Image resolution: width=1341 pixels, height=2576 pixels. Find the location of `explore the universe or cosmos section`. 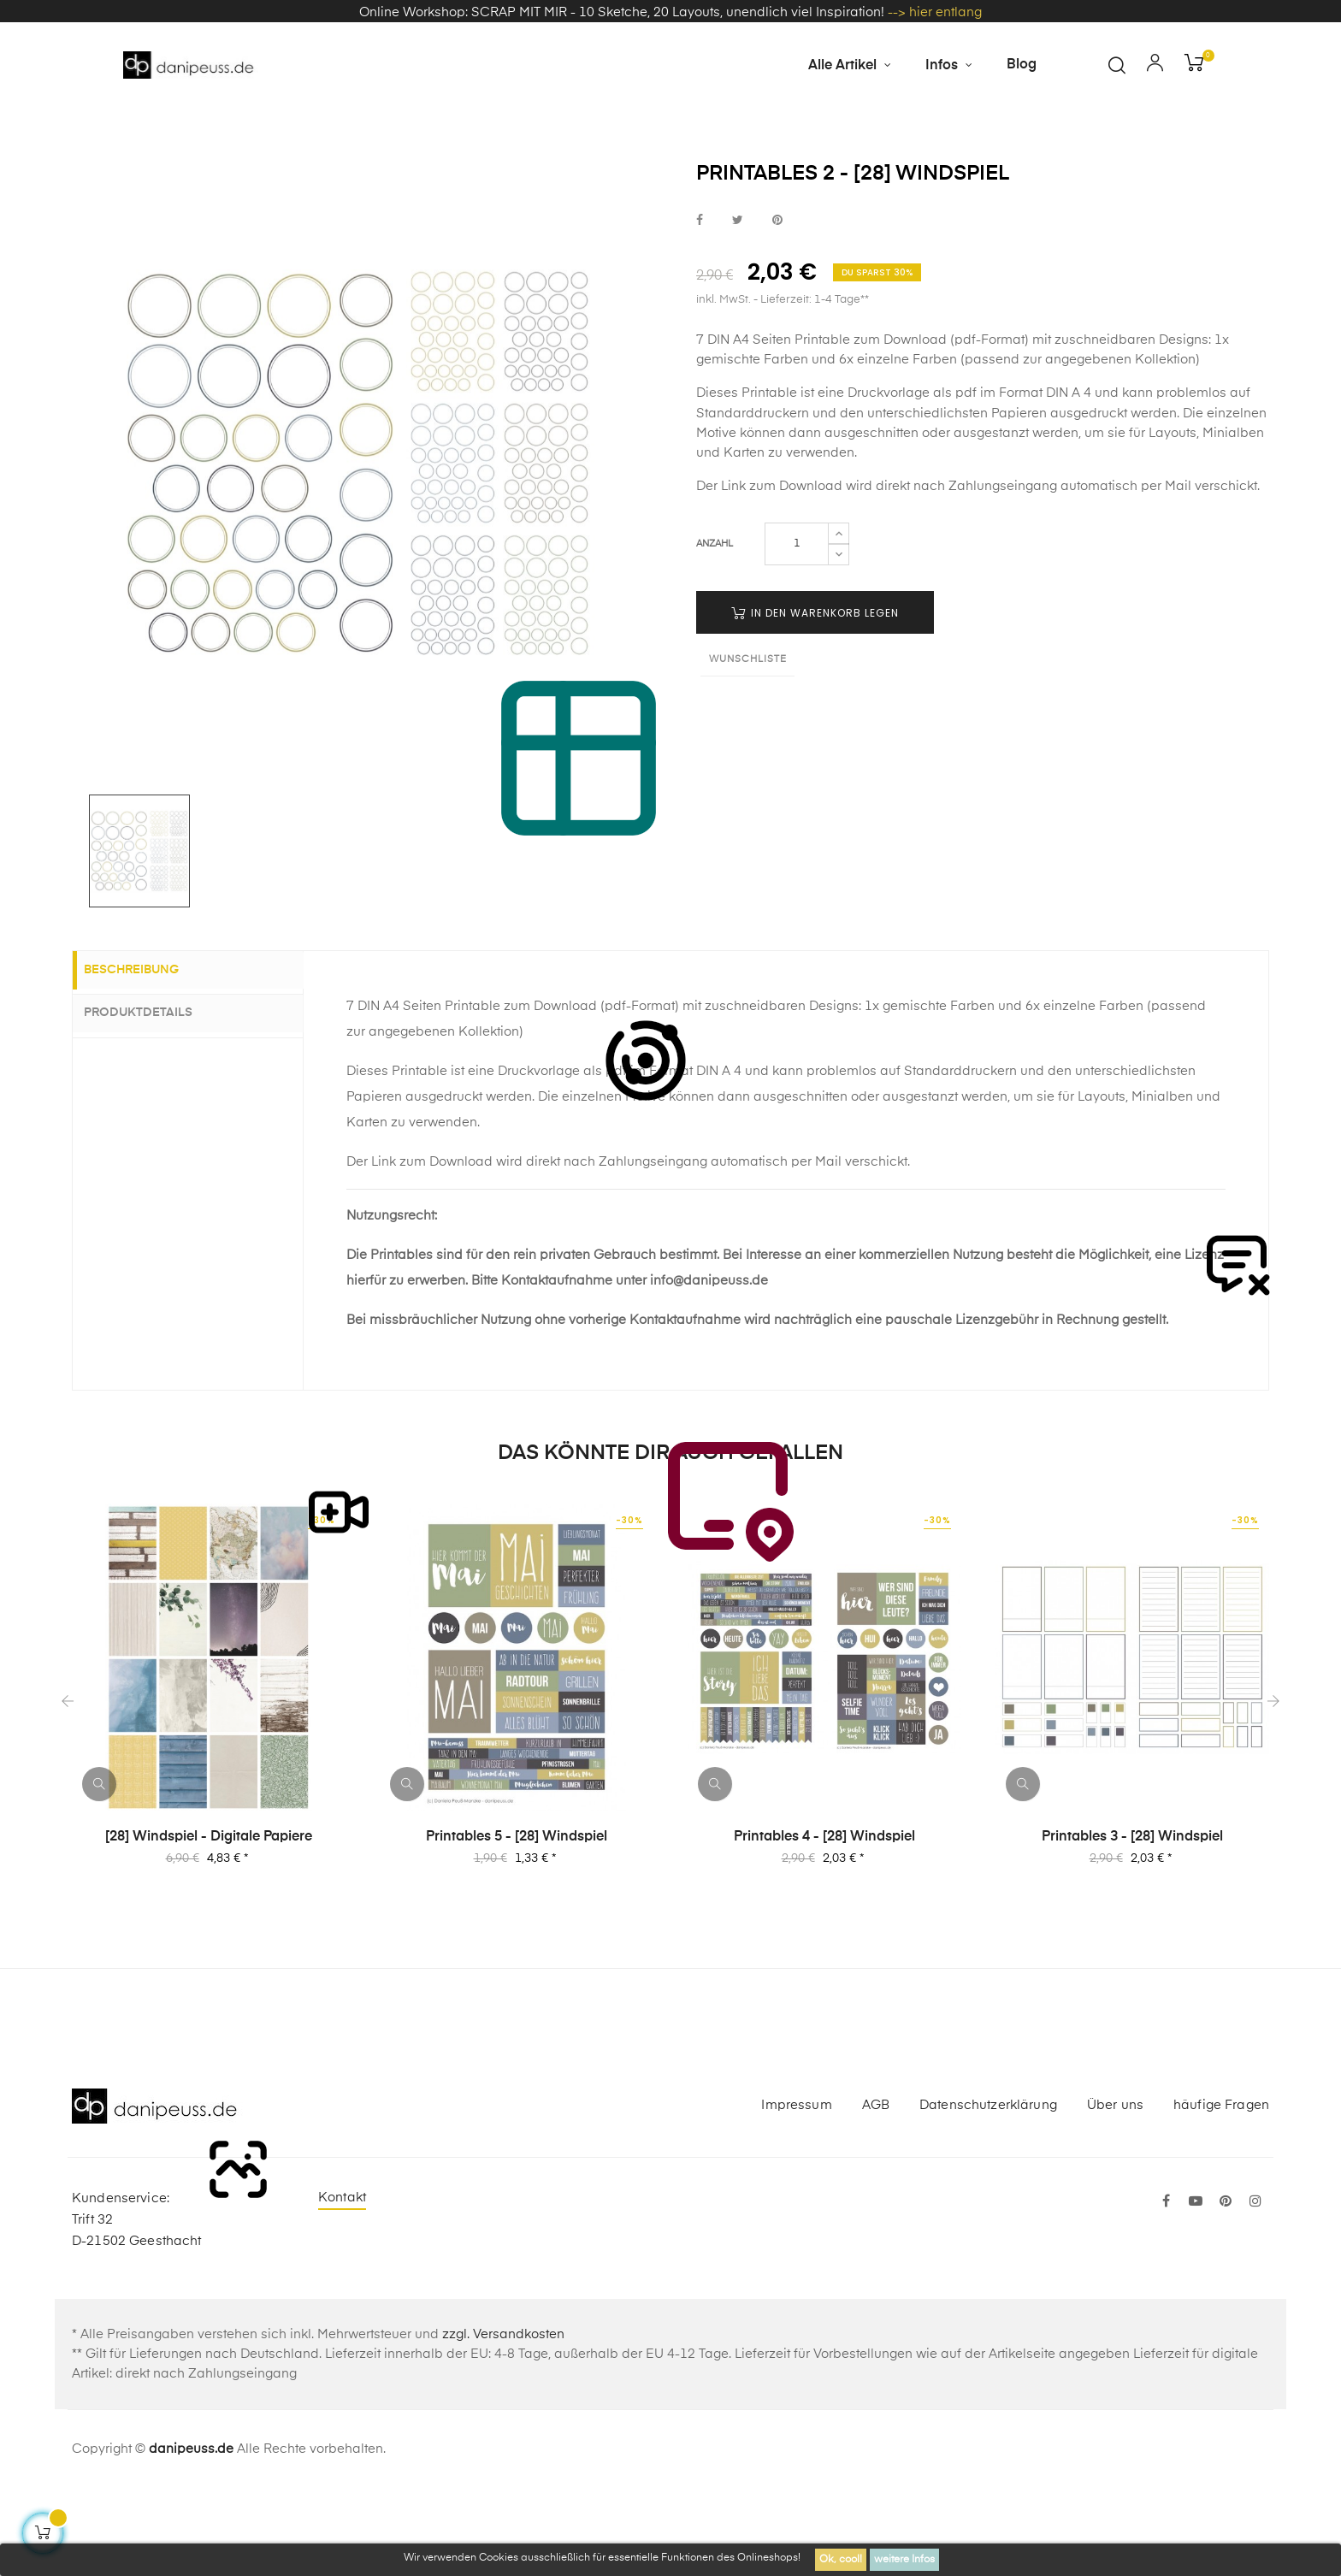

explore the universe or cosmos section is located at coordinates (646, 1061).